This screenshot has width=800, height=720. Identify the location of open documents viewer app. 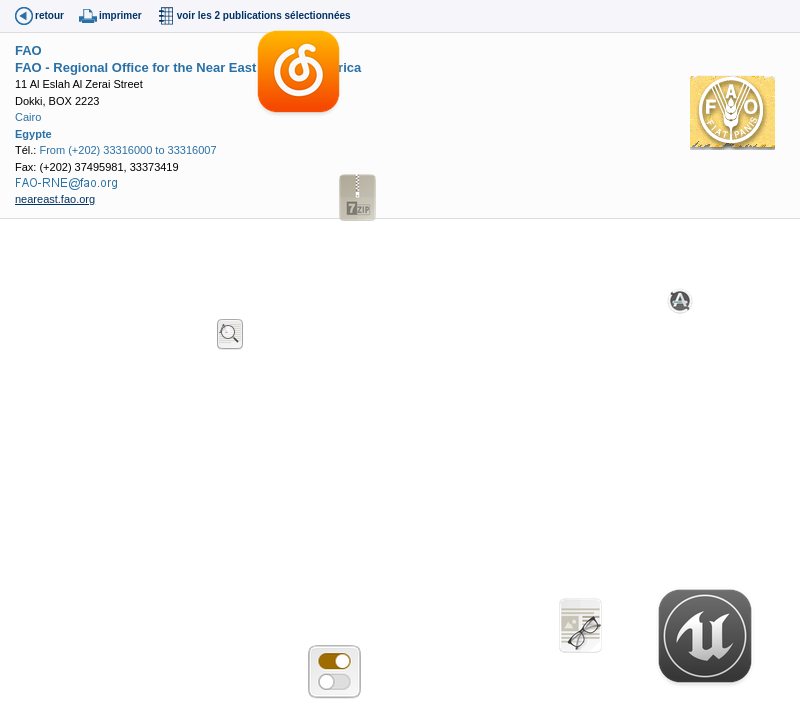
(580, 625).